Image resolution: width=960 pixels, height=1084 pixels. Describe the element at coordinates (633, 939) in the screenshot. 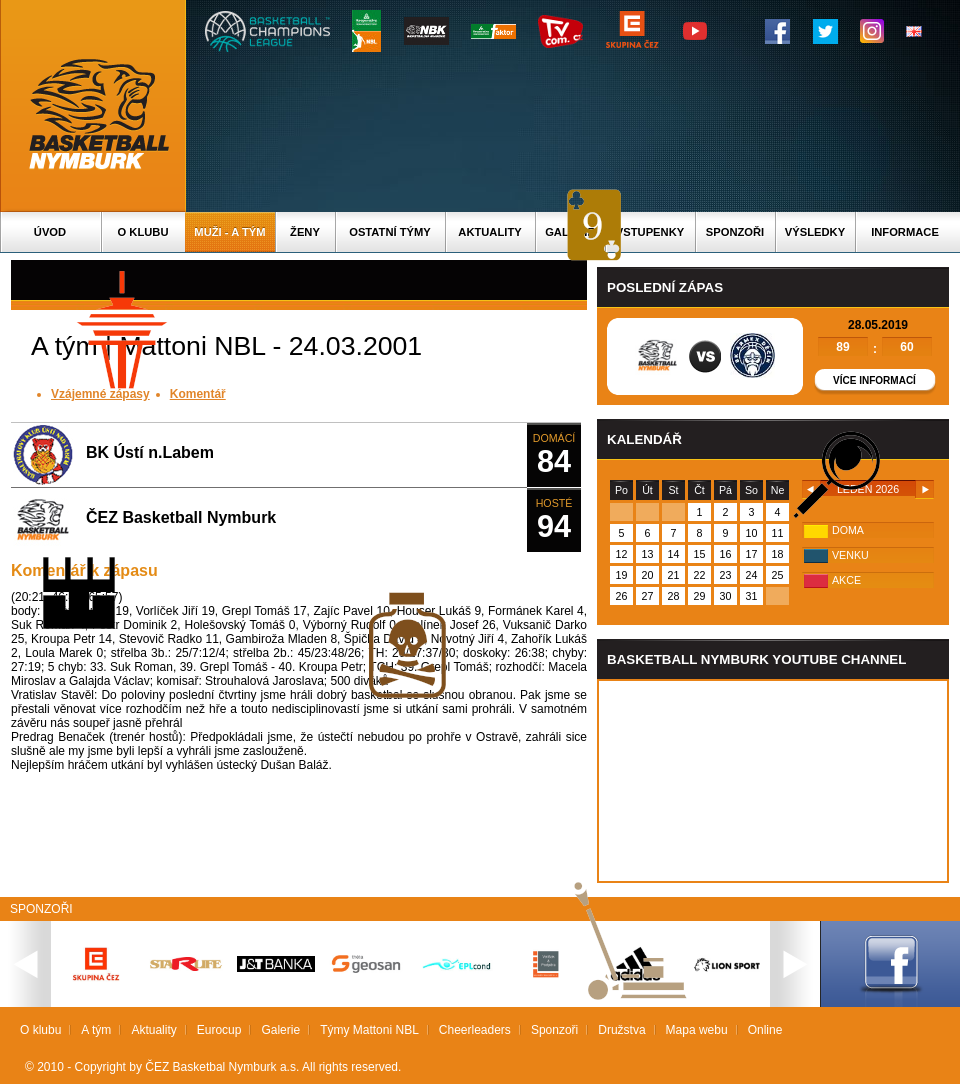

I see `access floor cleaning or maintenance tools` at that location.